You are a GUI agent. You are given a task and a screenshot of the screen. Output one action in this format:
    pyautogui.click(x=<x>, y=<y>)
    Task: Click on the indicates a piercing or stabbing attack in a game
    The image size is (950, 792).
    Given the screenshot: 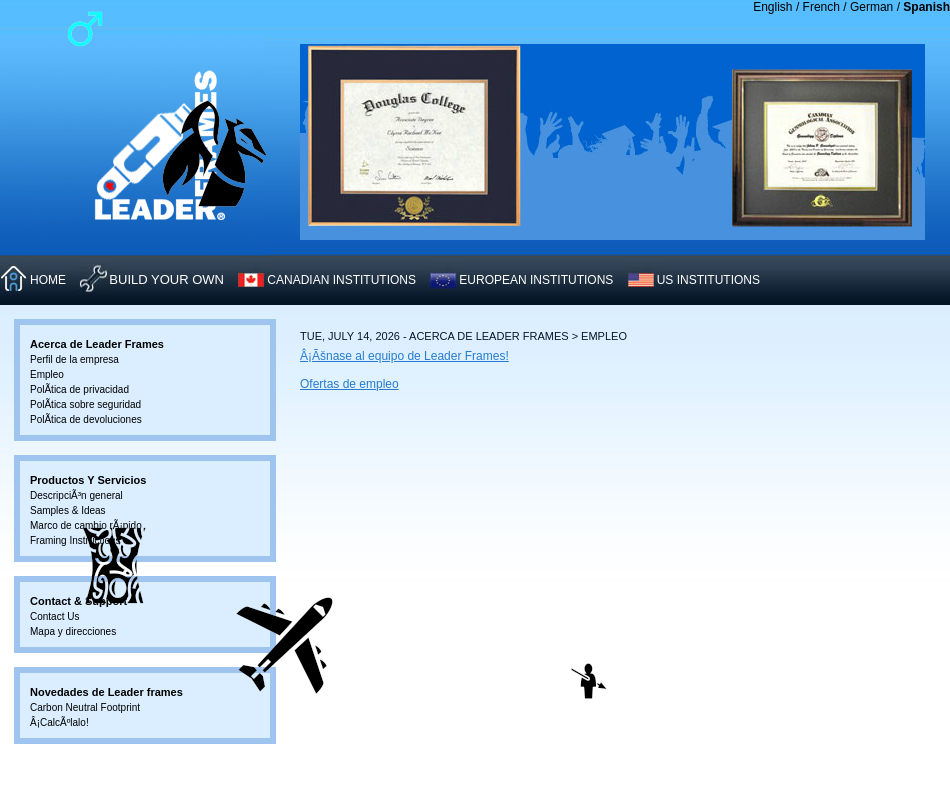 What is the action you would take?
    pyautogui.click(x=589, y=681)
    